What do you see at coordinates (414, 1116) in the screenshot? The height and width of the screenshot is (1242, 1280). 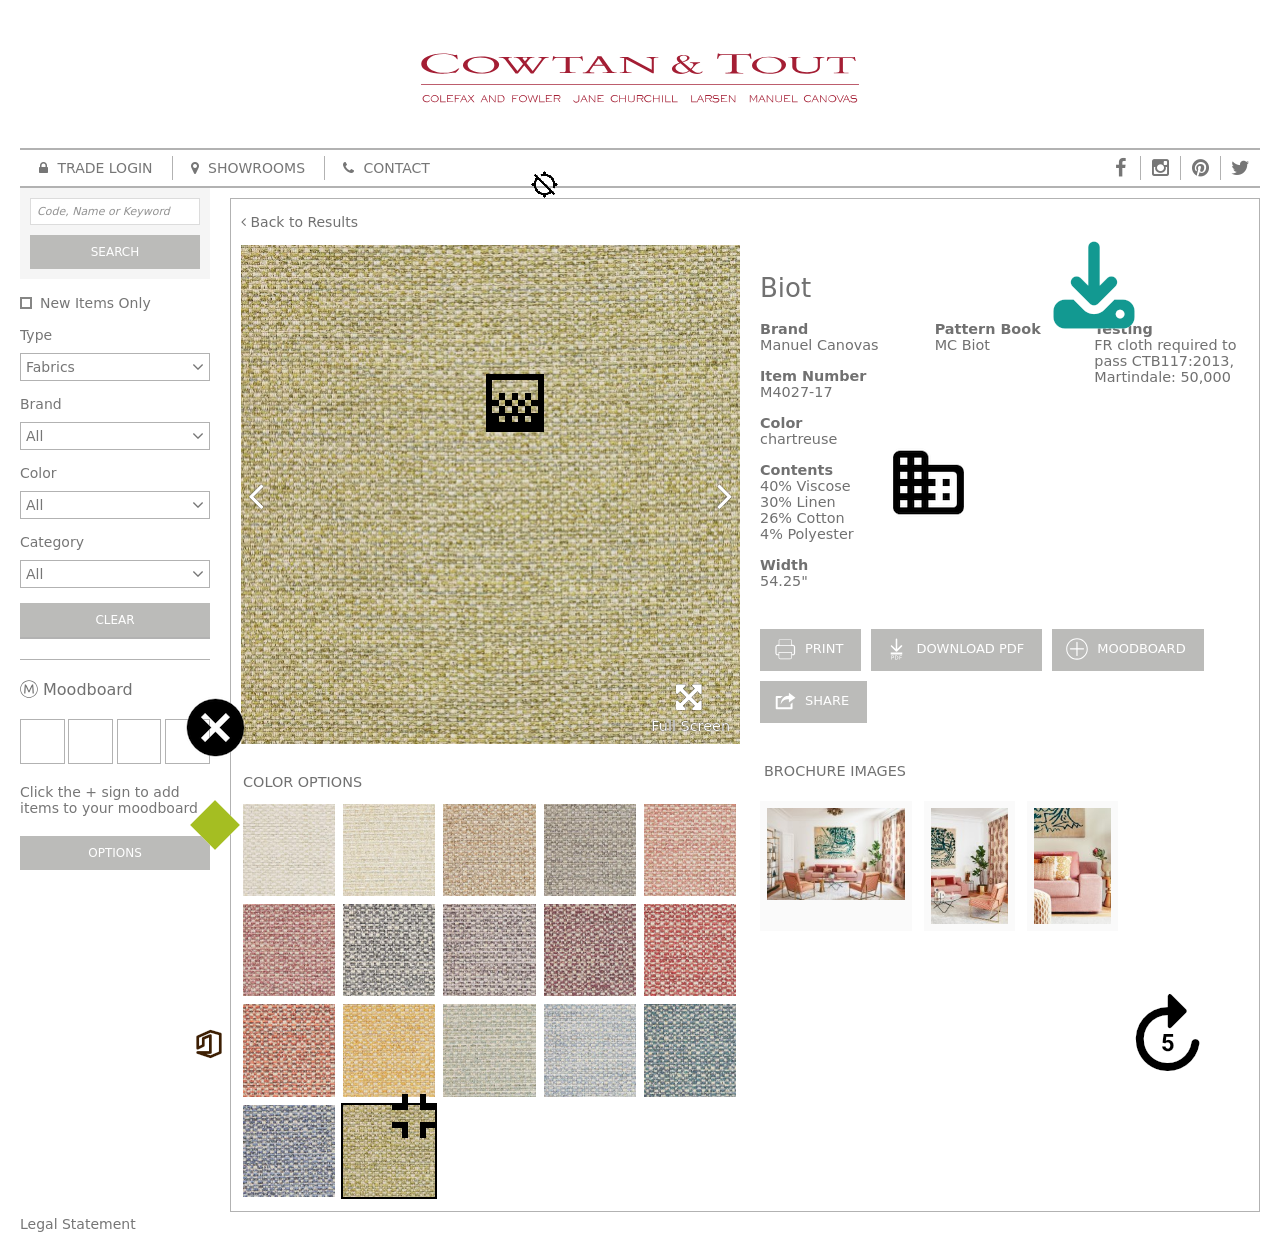 I see `exit fullscreen mode` at bounding box center [414, 1116].